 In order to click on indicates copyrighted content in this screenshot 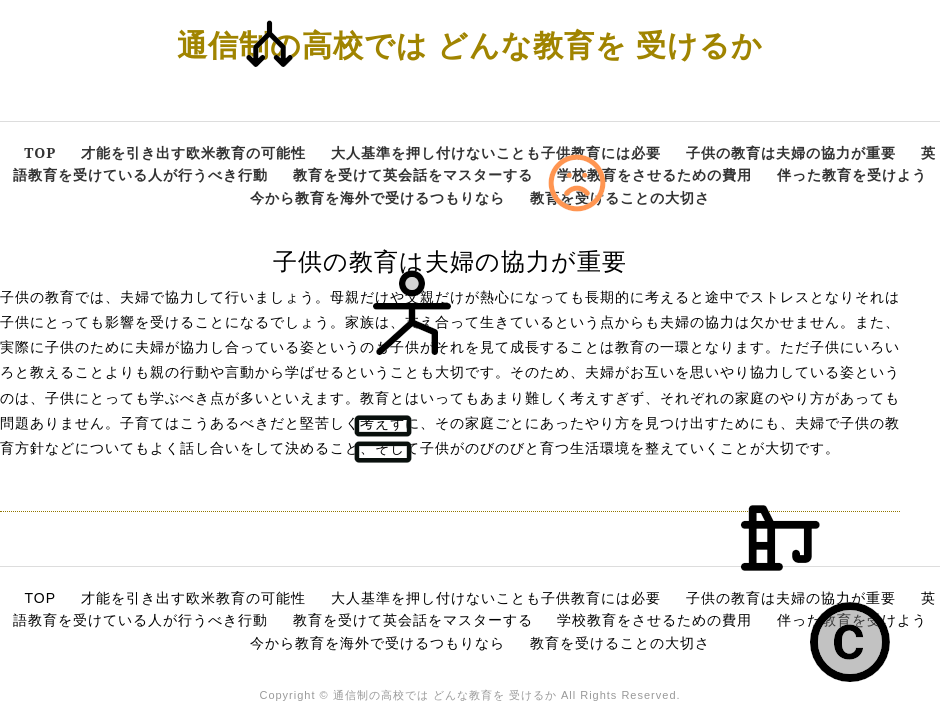, I will do `click(850, 642)`.